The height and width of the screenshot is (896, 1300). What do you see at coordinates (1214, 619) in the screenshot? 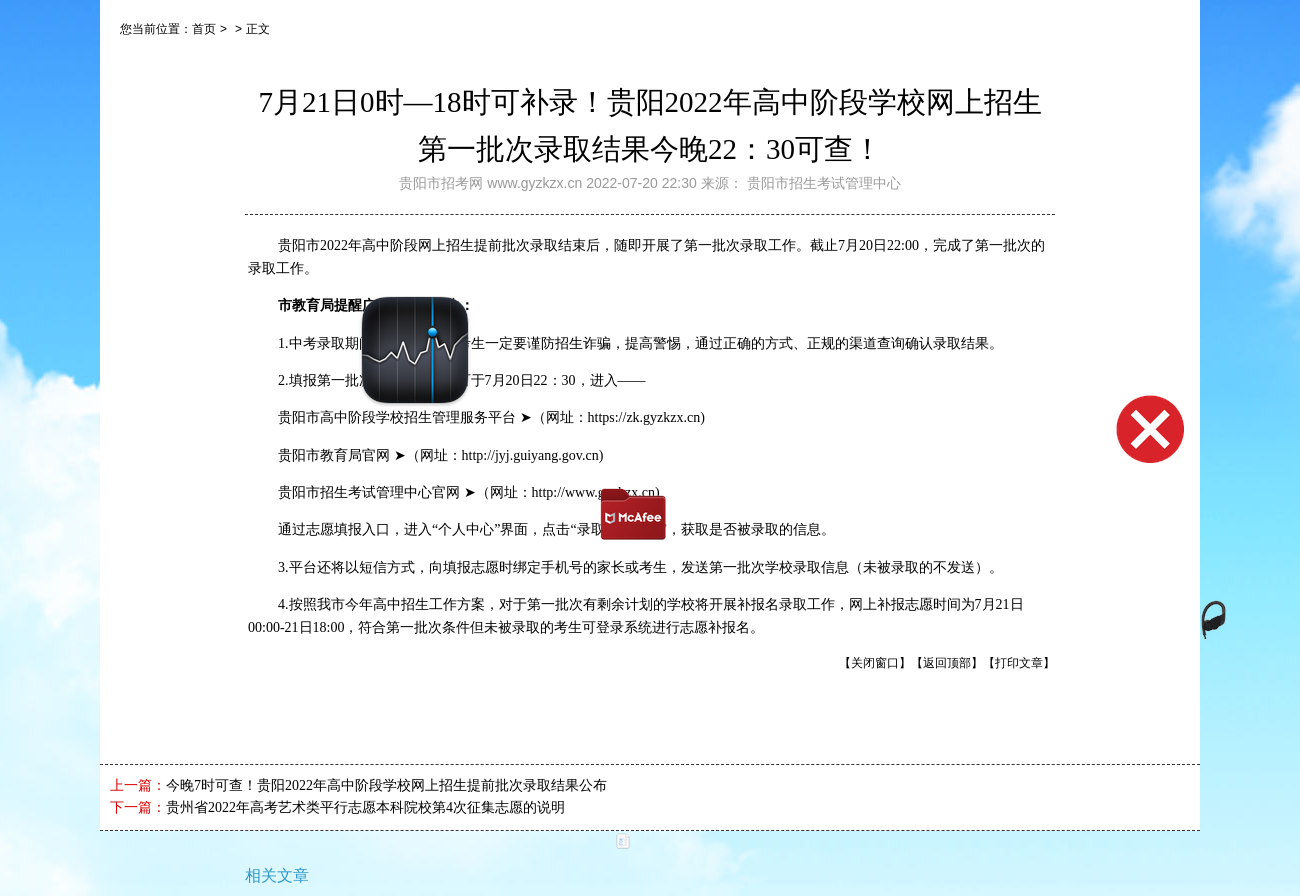
I see `beats powerbeats wireless earphone device` at bounding box center [1214, 619].